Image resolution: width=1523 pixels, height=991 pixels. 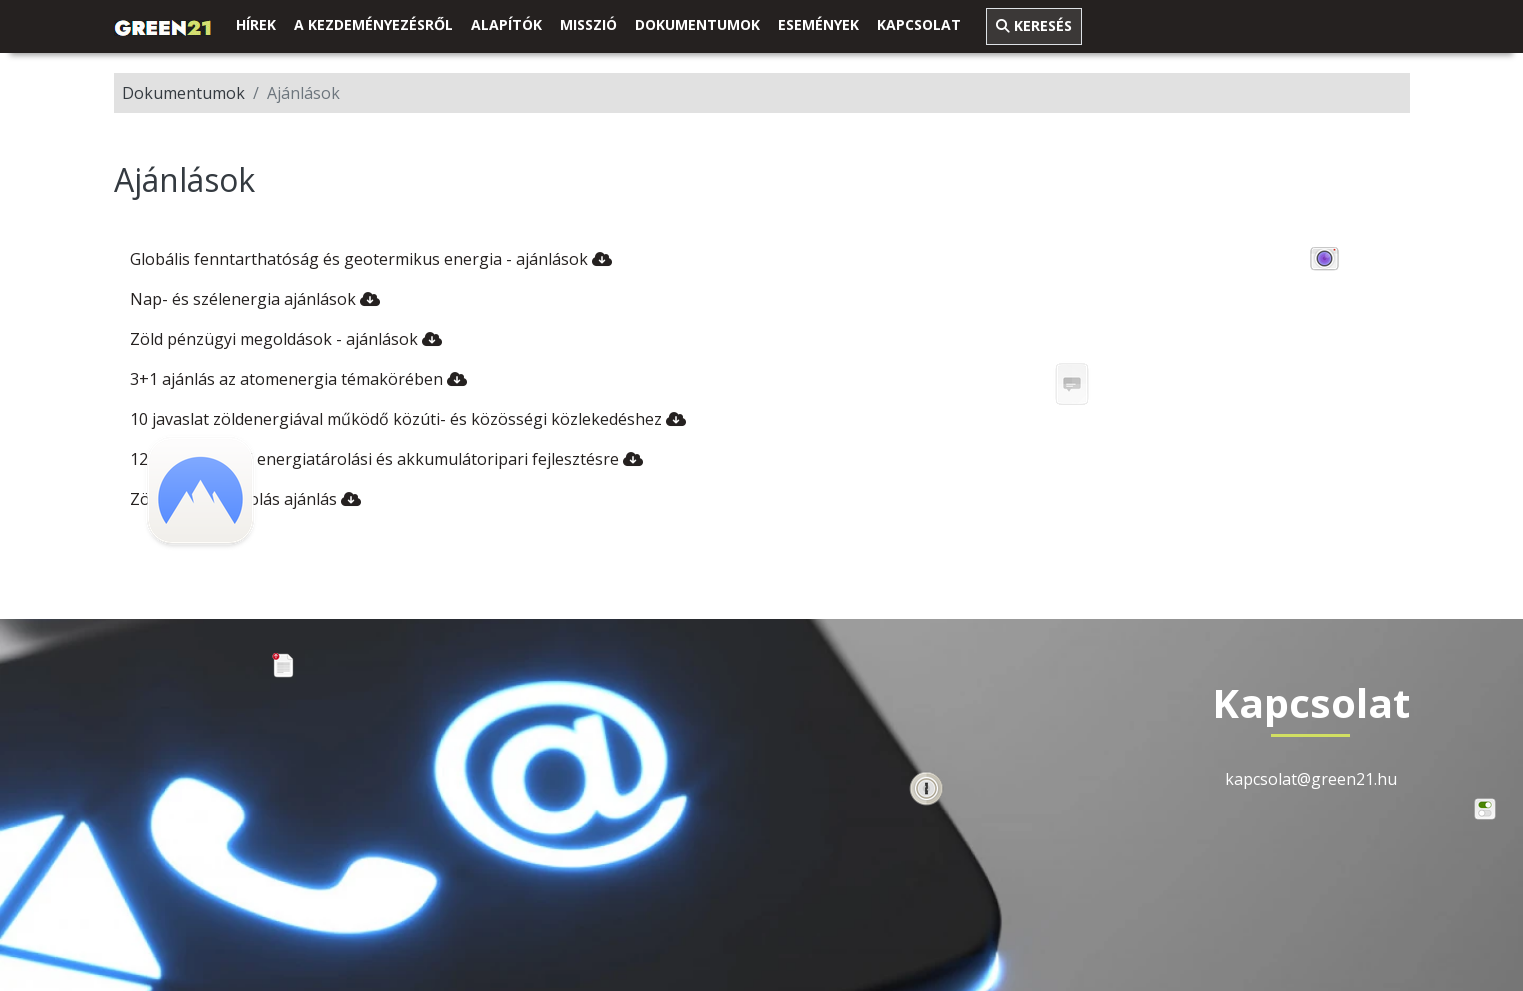 What do you see at coordinates (283, 665) in the screenshot?
I see `send or share a document` at bounding box center [283, 665].